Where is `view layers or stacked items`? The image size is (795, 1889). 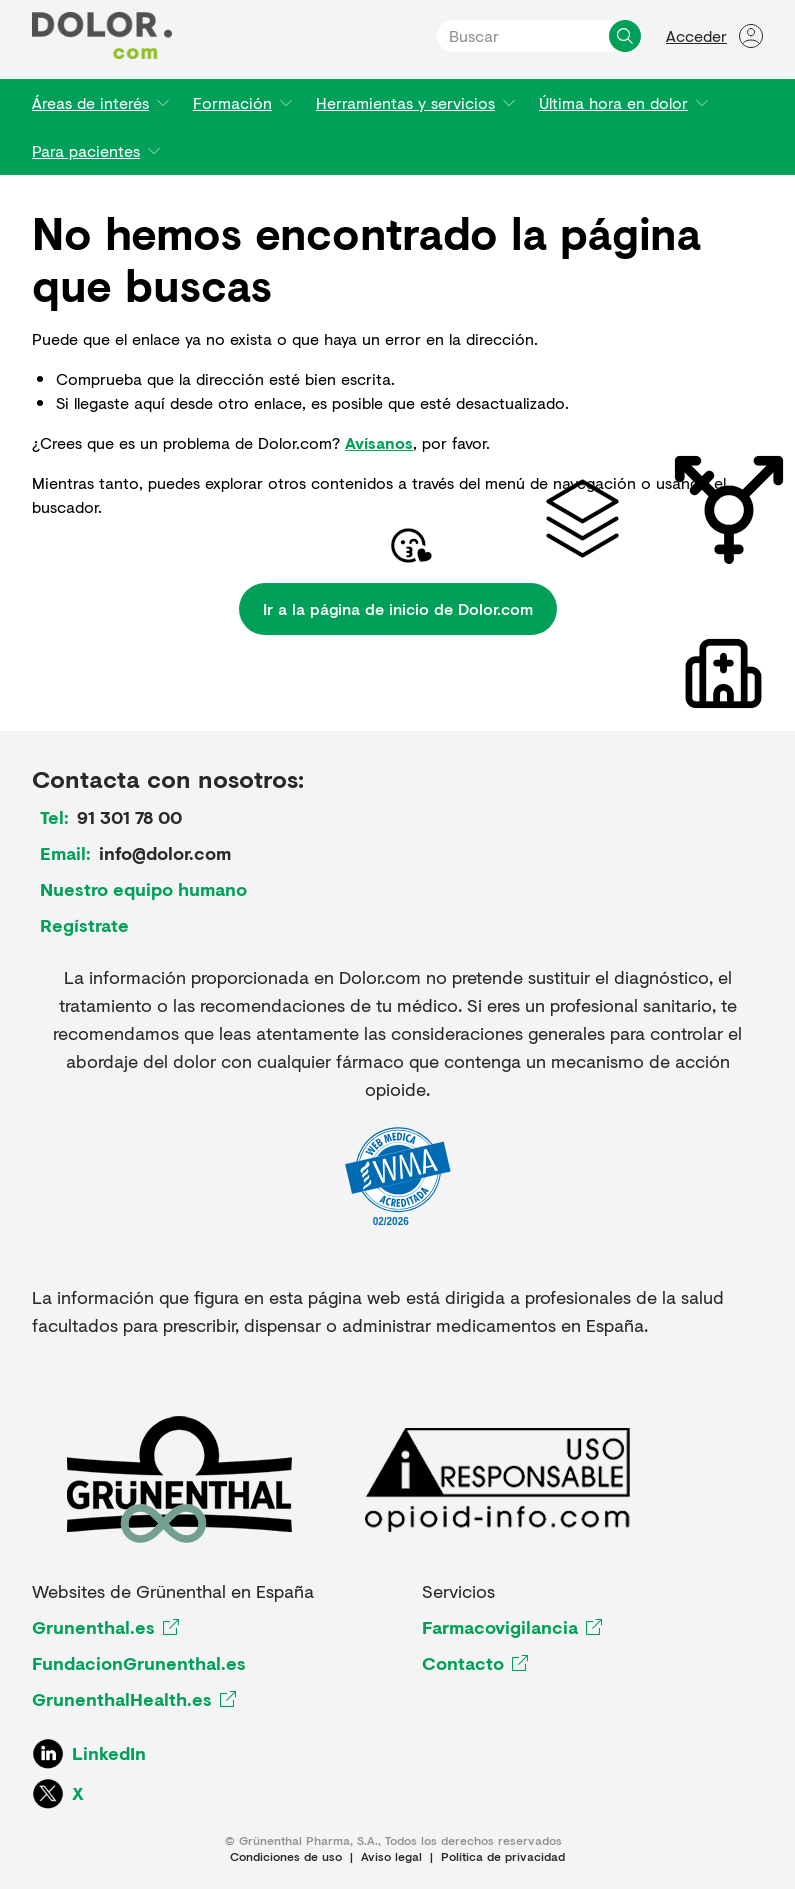 view layers or stacked items is located at coordinates (582, 518).